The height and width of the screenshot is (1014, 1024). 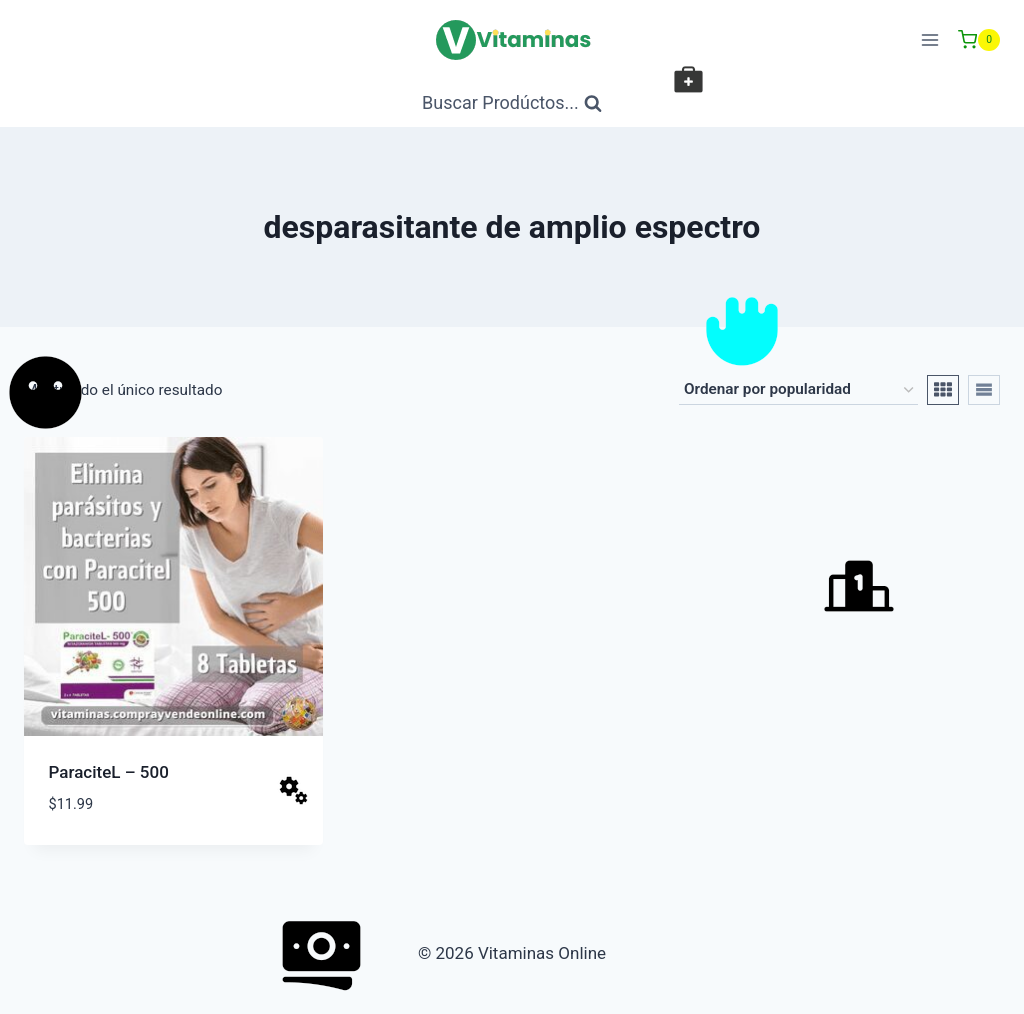 I want to click on drag to reorder items, so click(x=742, y=320).